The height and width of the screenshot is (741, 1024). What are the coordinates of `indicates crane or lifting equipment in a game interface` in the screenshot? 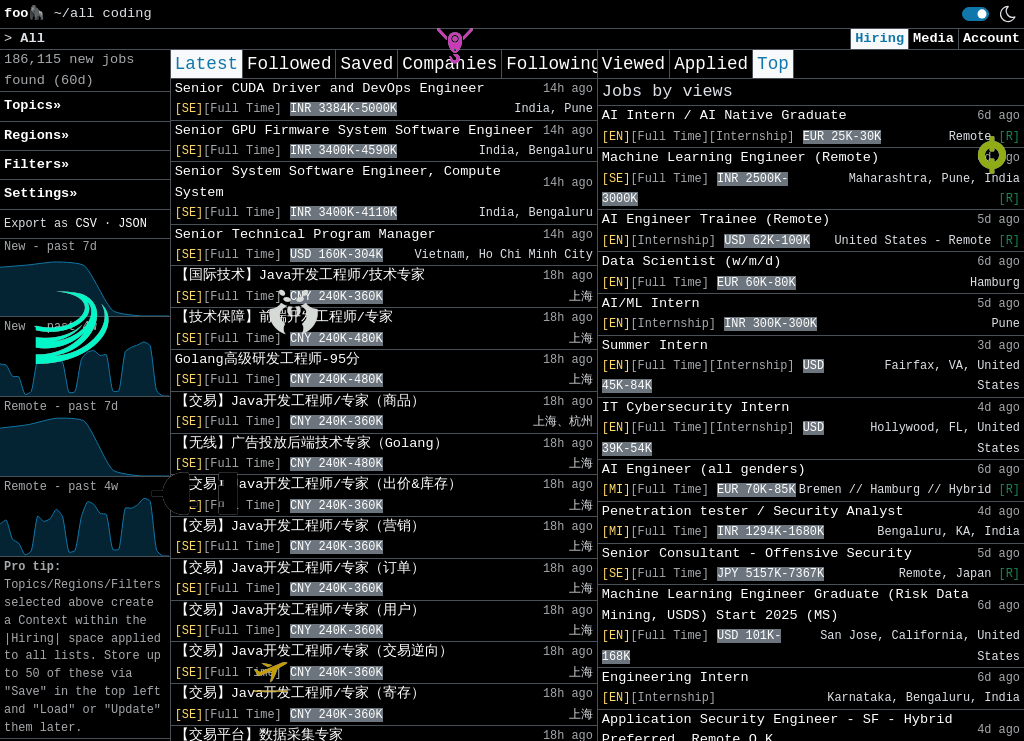 It's located at (455, 46).